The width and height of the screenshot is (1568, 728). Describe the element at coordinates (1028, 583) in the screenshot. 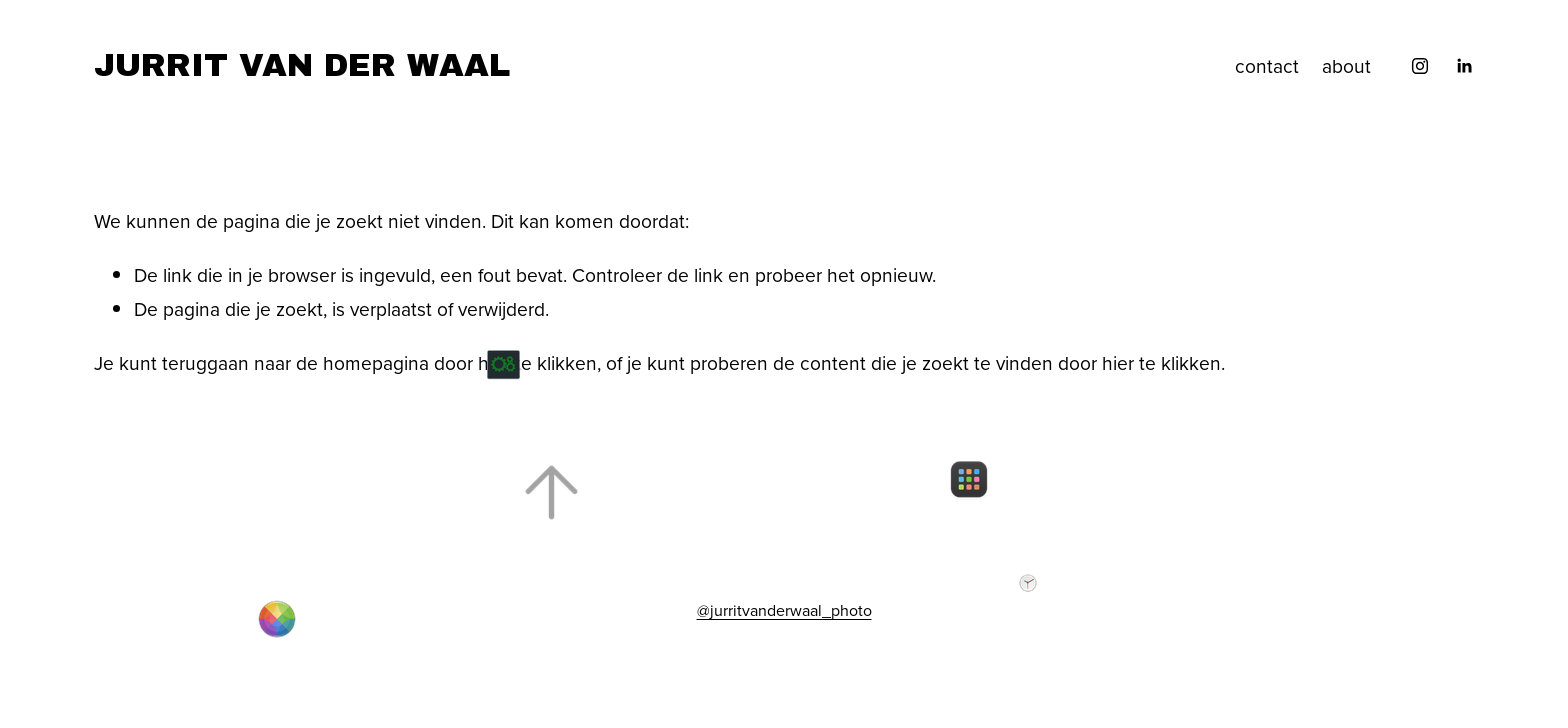

I see `access recently opened files or folders` at that location.